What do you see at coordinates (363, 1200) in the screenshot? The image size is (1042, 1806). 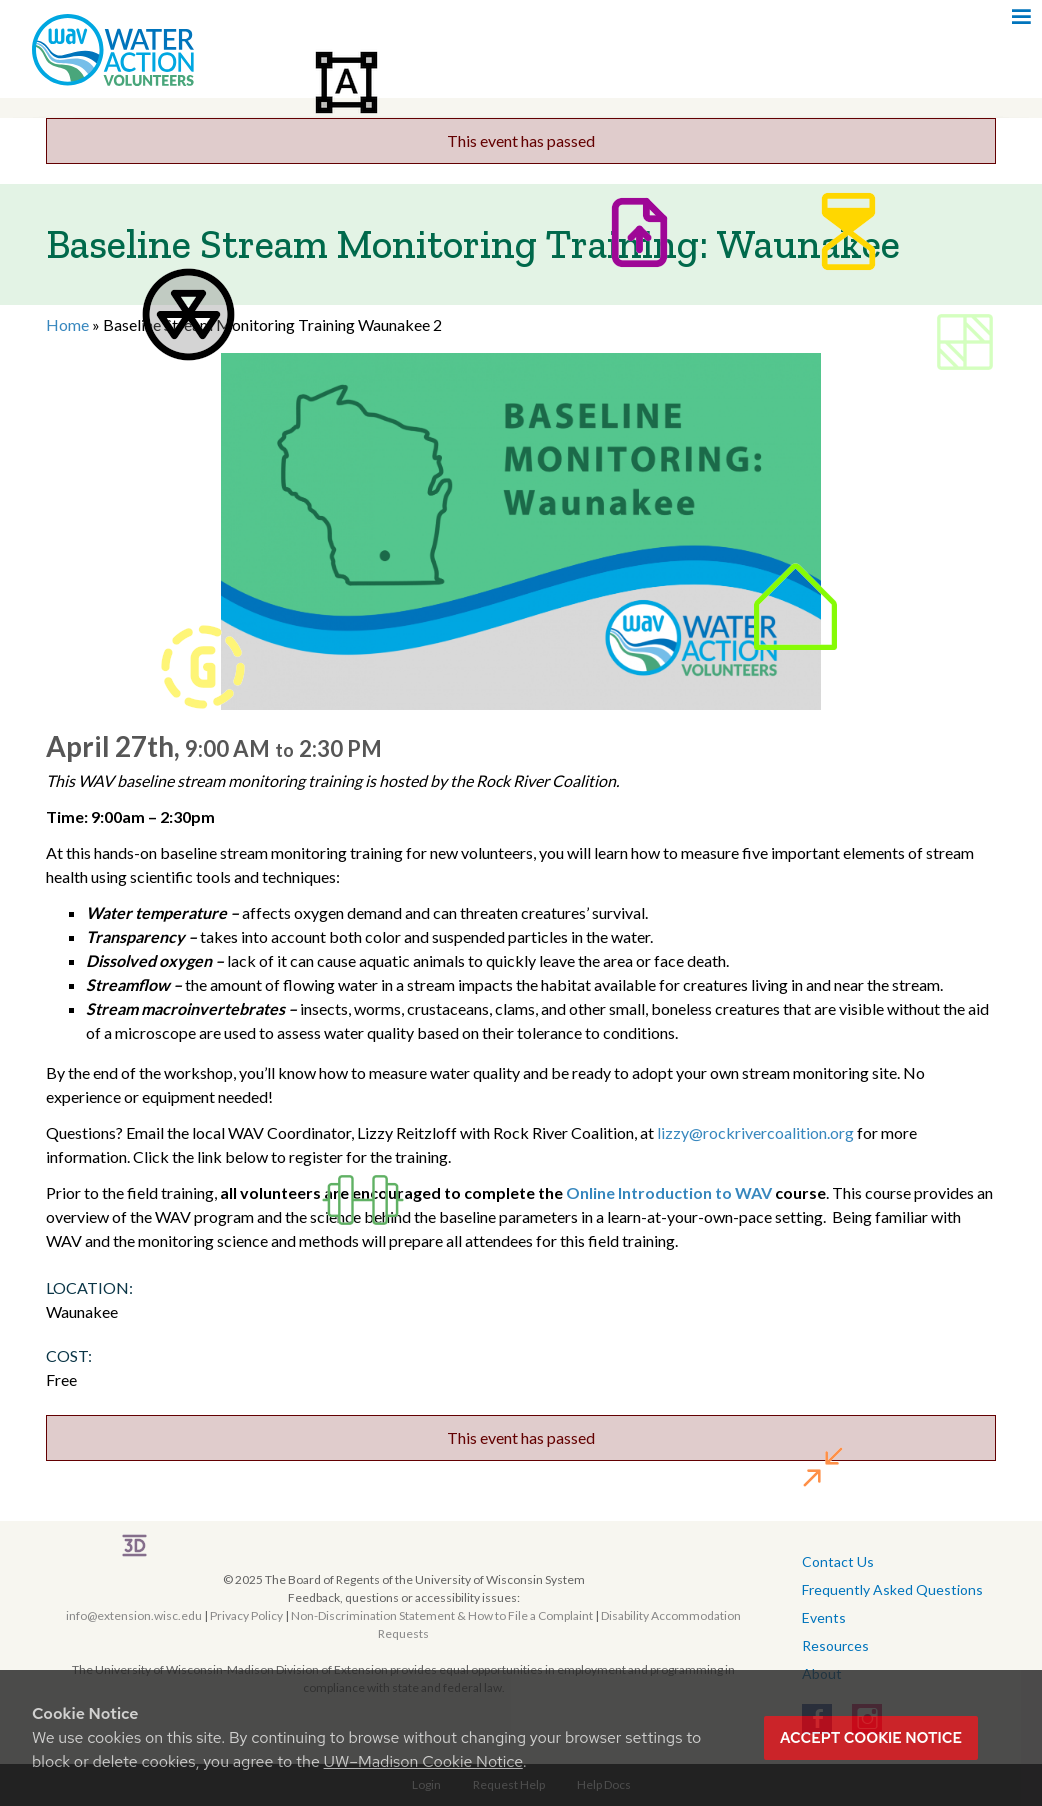 I see `access workout or fitness features` at bounding box center [363, 1200].